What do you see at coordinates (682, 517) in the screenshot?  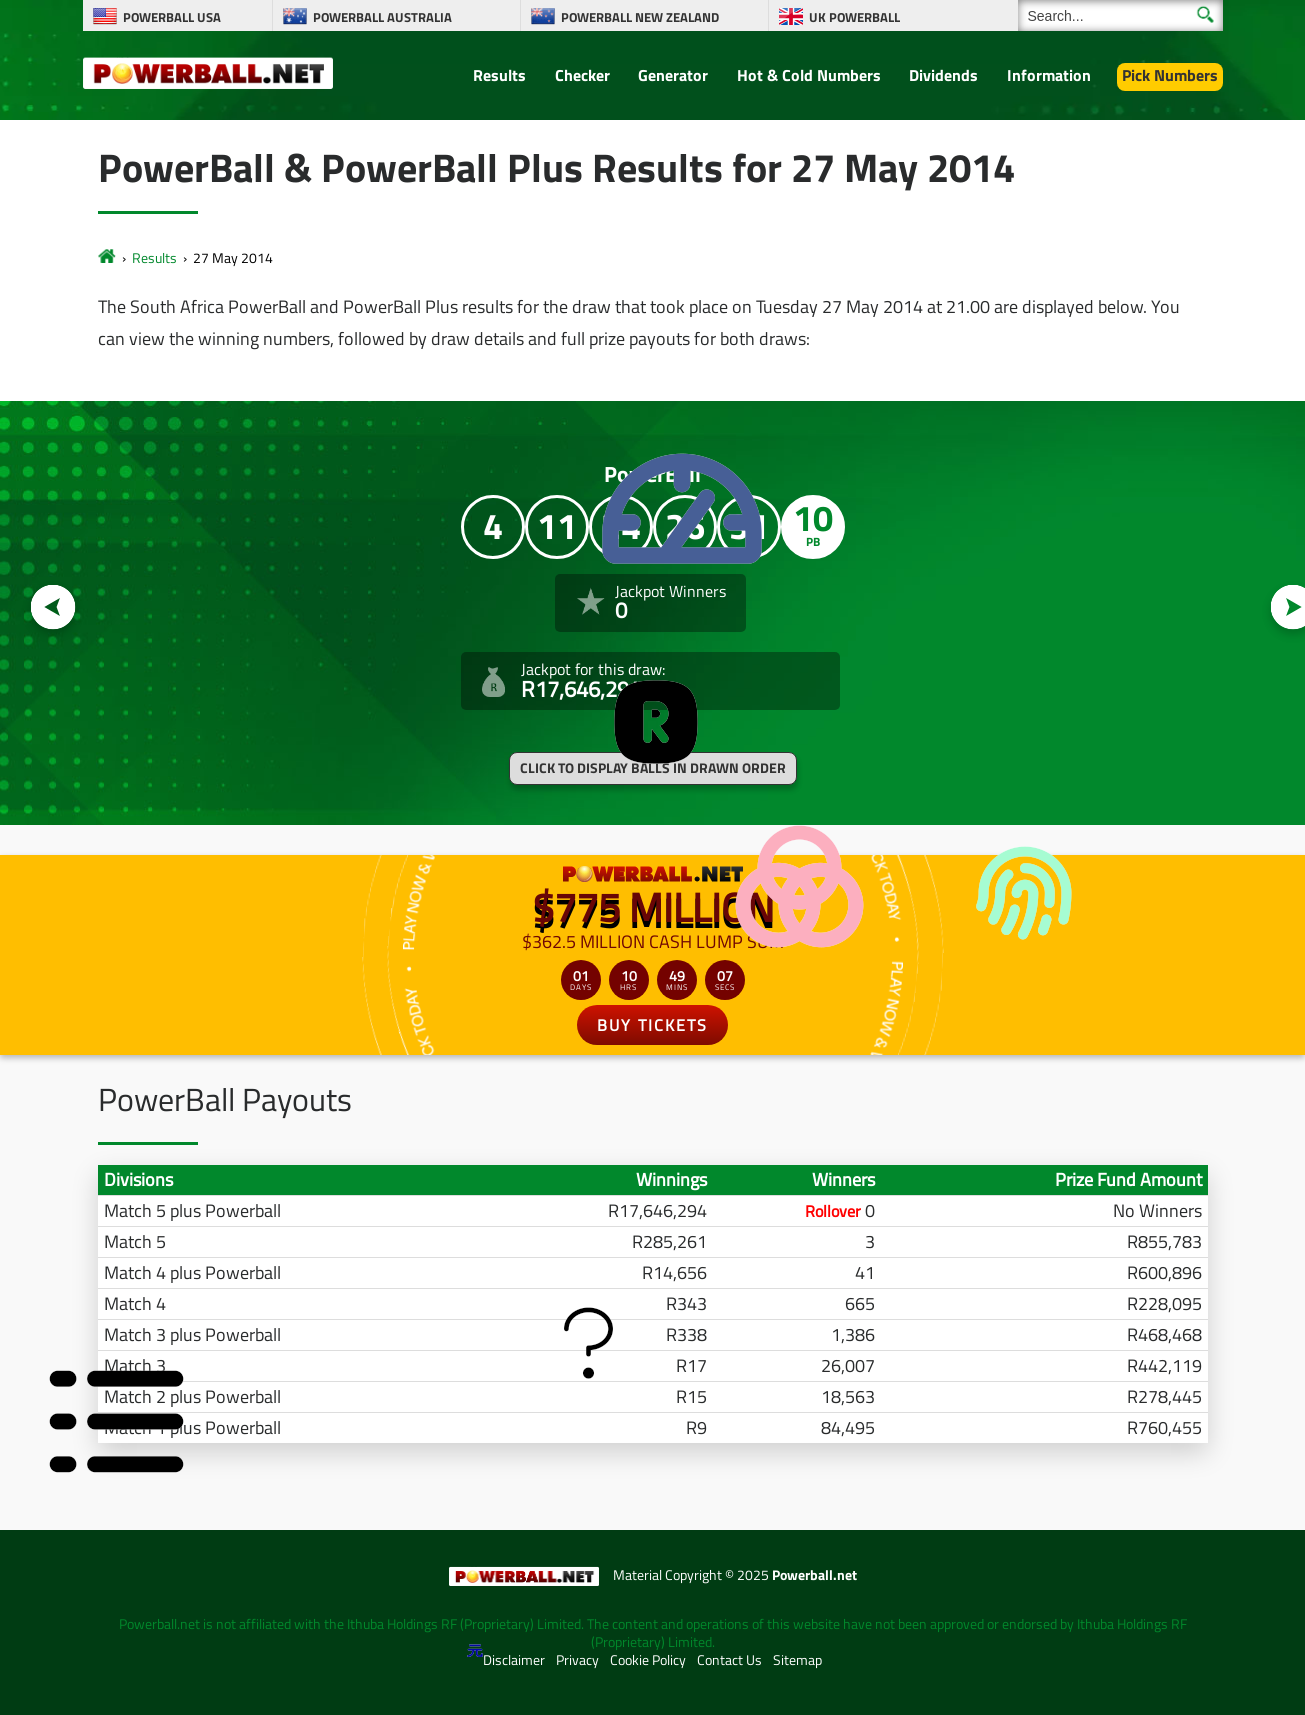 I see `view performance metrics or speed` at bounding box center [682, 517].